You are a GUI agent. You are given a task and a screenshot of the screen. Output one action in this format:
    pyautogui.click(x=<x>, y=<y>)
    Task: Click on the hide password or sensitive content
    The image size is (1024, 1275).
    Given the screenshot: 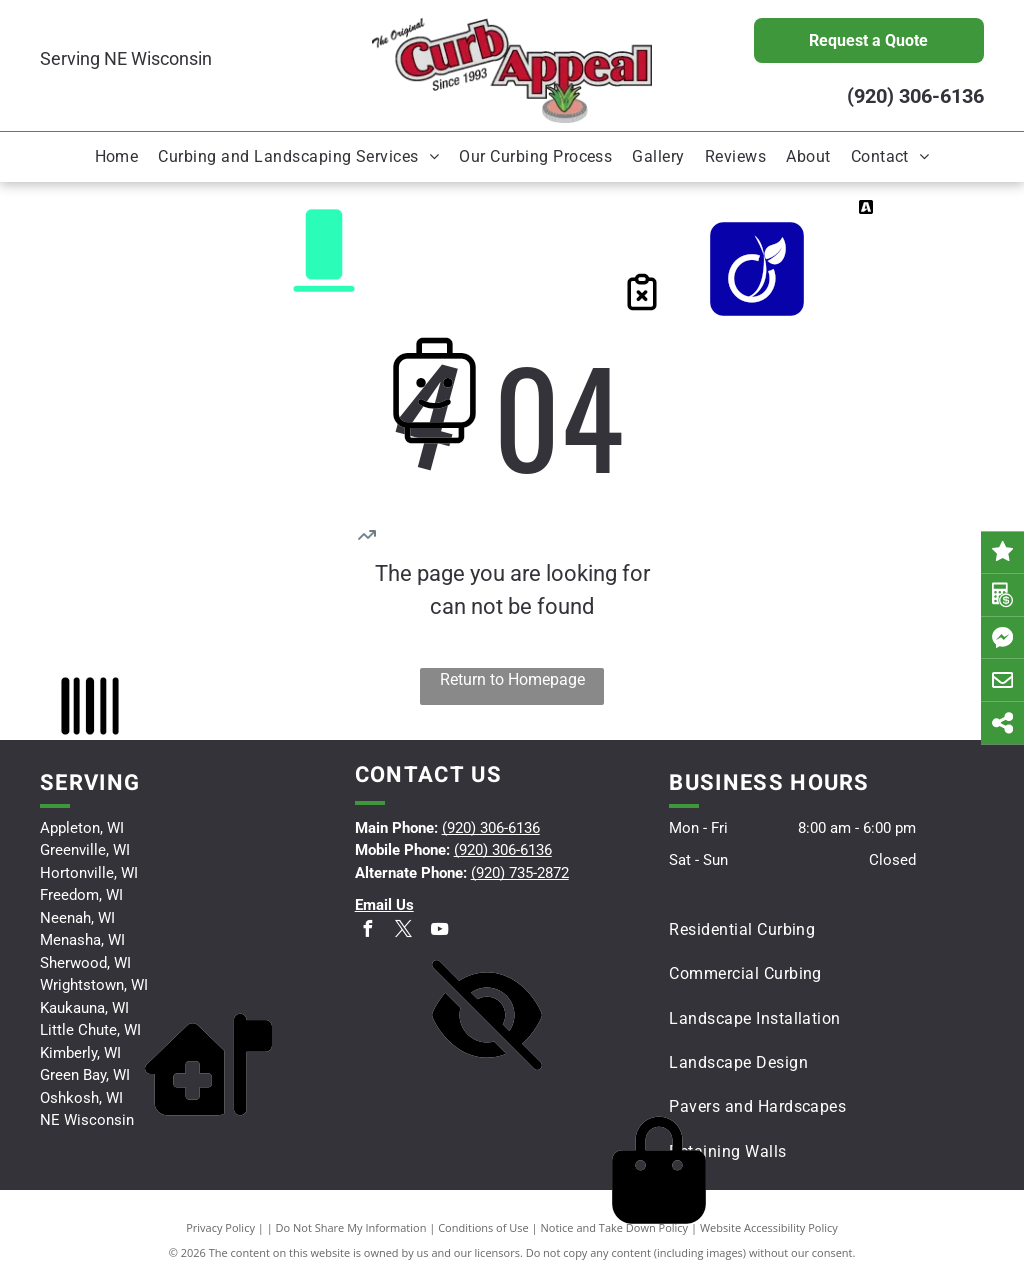 What is the action you would take?
    pyautogui.click(x=487, y=1015)
    